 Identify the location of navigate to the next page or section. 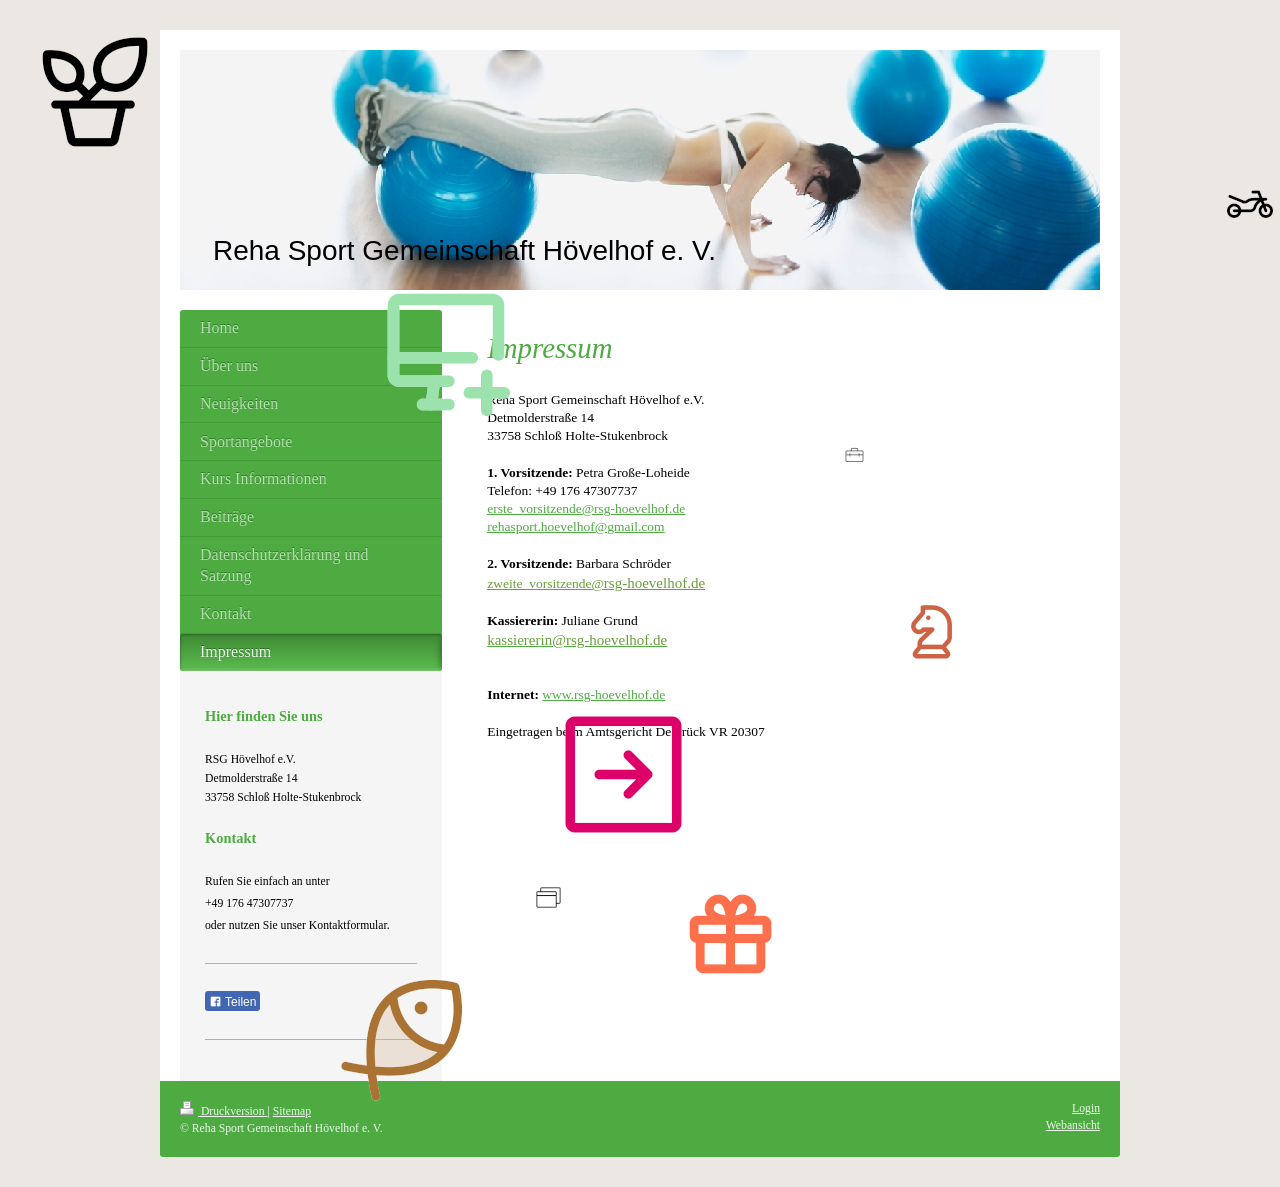
(623, 774).